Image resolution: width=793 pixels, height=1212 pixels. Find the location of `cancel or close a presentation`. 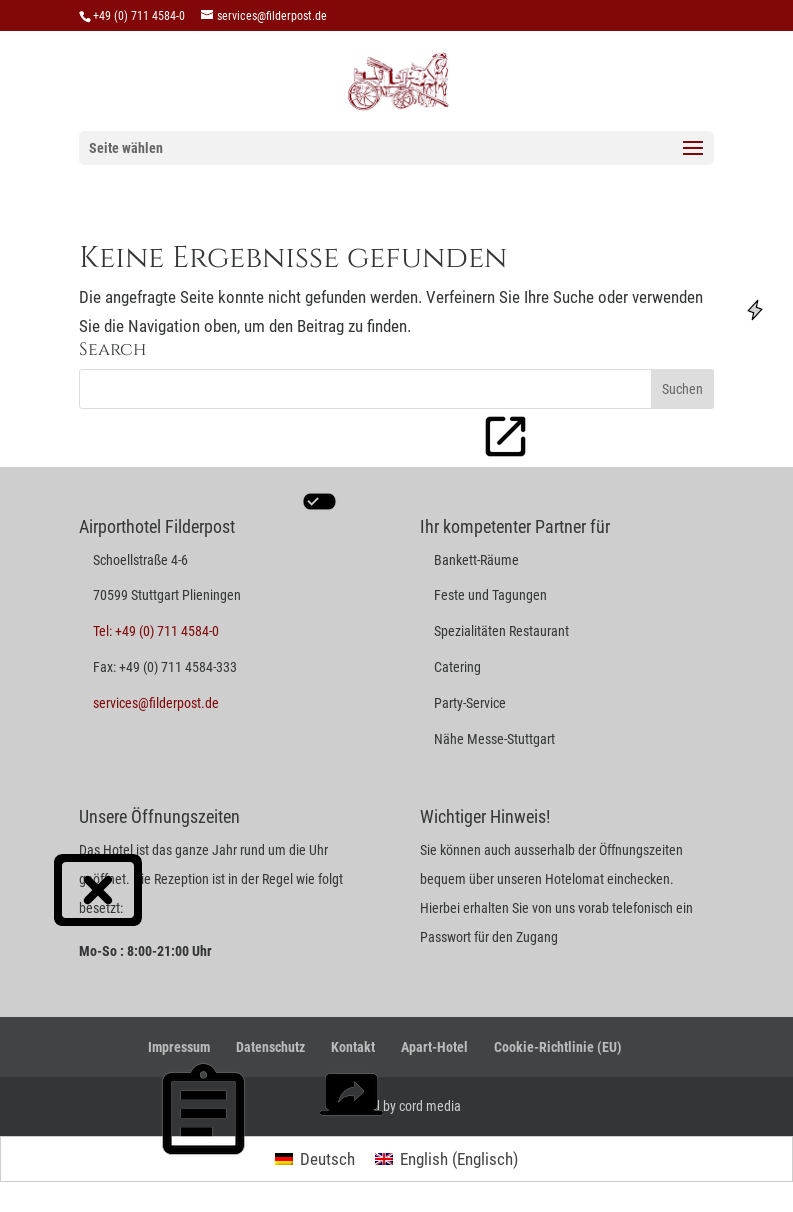

cancel or close a presentation is located at coordinates (98, 890).